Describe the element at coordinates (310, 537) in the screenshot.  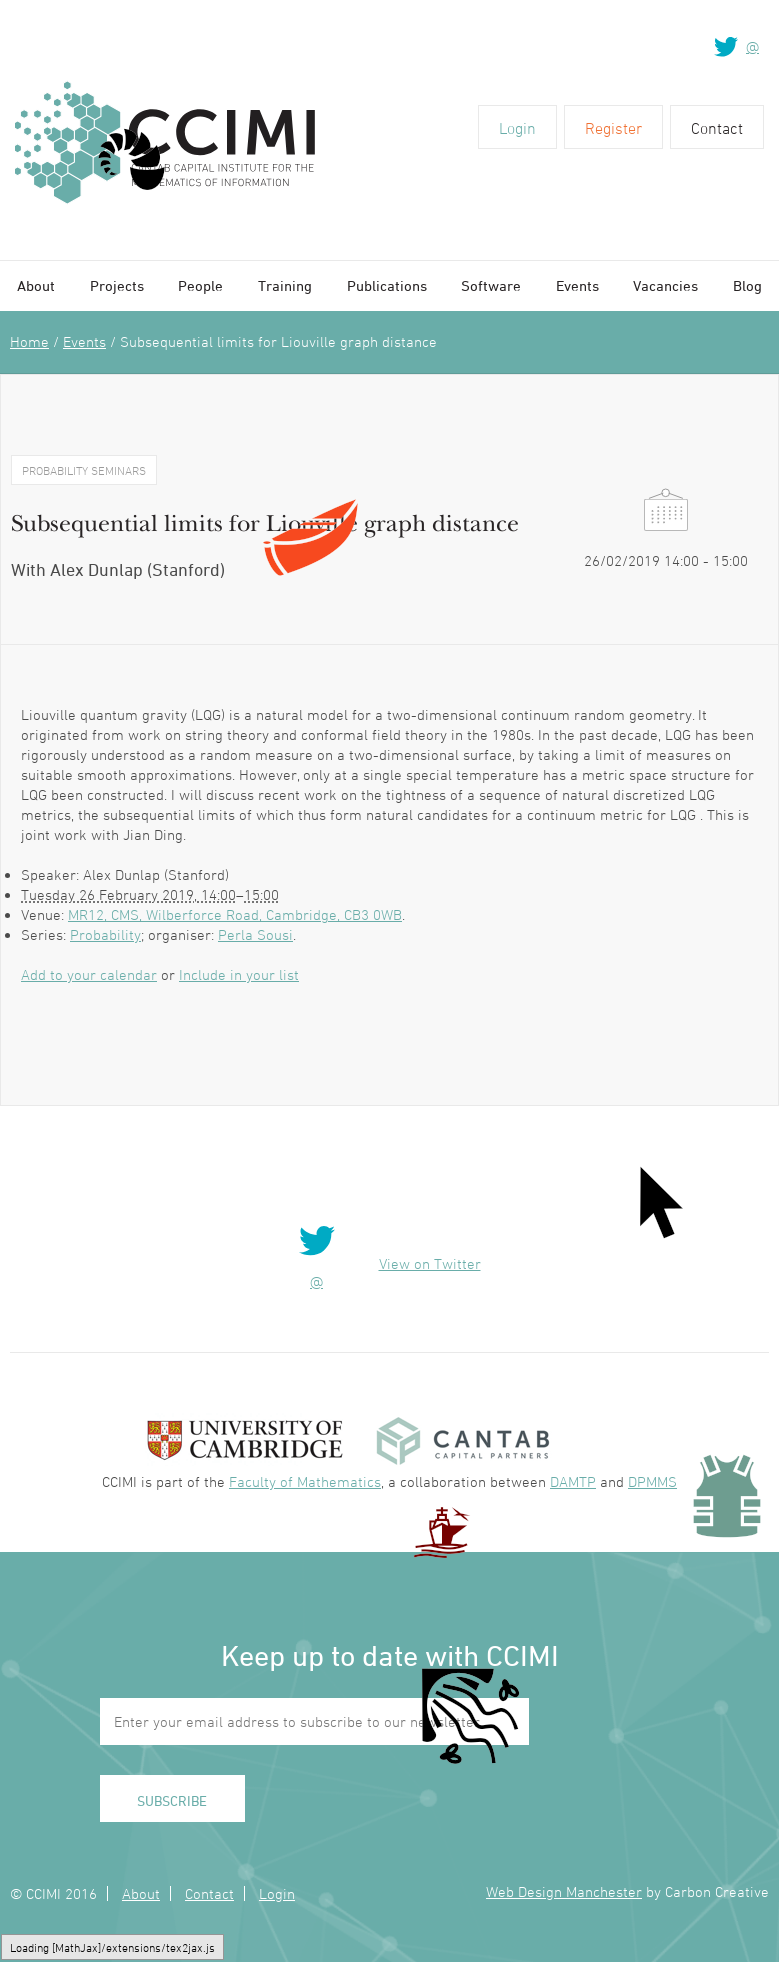
I see `access canoe or kayak rental options` at that location.